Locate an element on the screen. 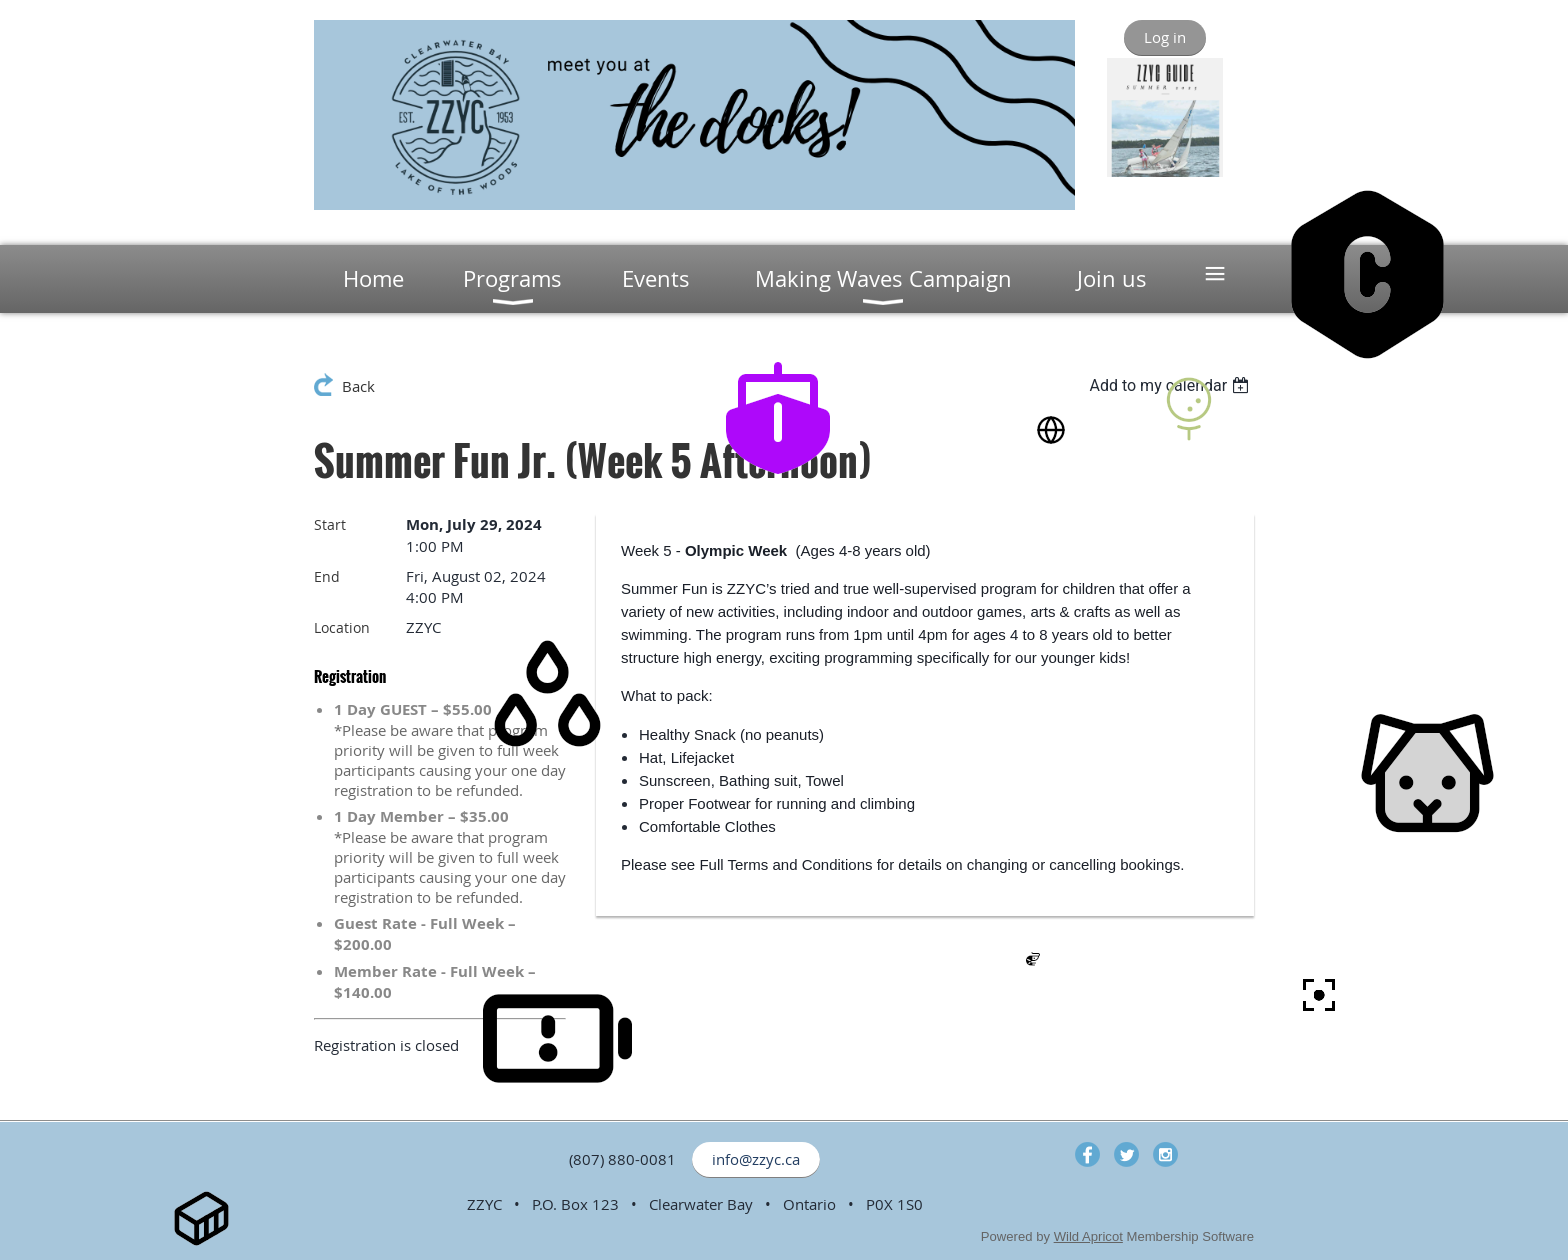 This screenshot has height=1260, width=1568. view container or package contents is located at coordinates (201, 1218).